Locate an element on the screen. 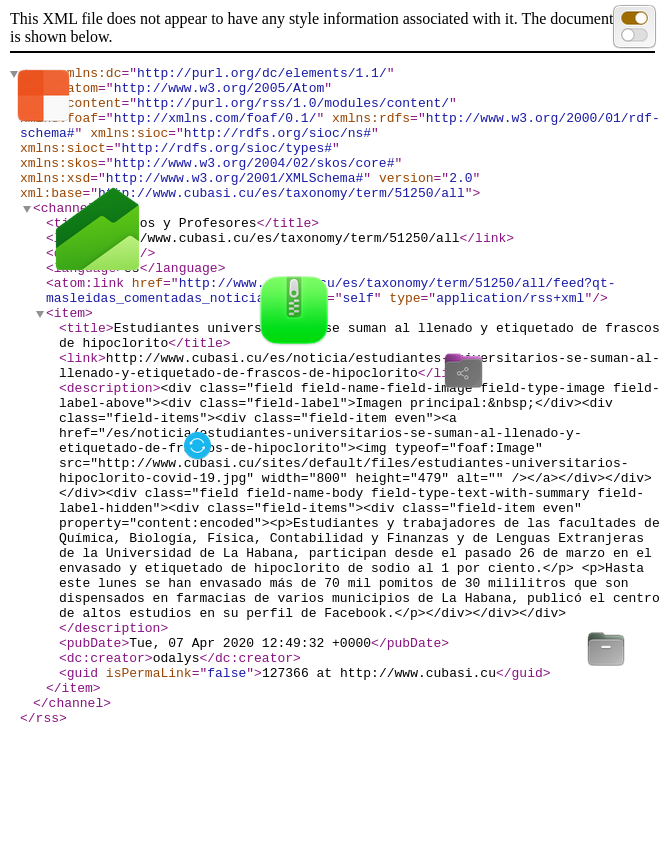  file is currently syncing with shared folder is located at coordinates (197, 445).